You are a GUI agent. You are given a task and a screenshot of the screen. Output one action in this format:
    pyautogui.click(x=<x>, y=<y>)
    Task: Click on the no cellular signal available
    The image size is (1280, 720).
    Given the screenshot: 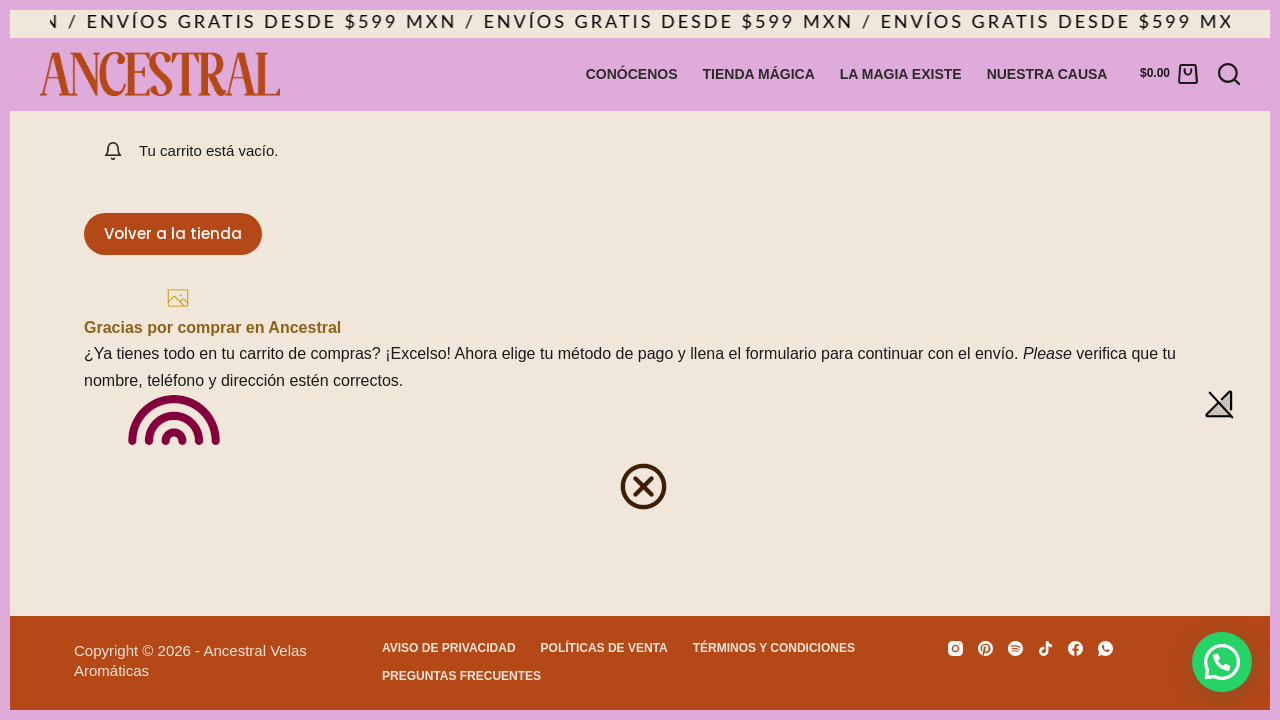 What is the action you would take?
    pyautogui.click(x=1221, y=405)
    